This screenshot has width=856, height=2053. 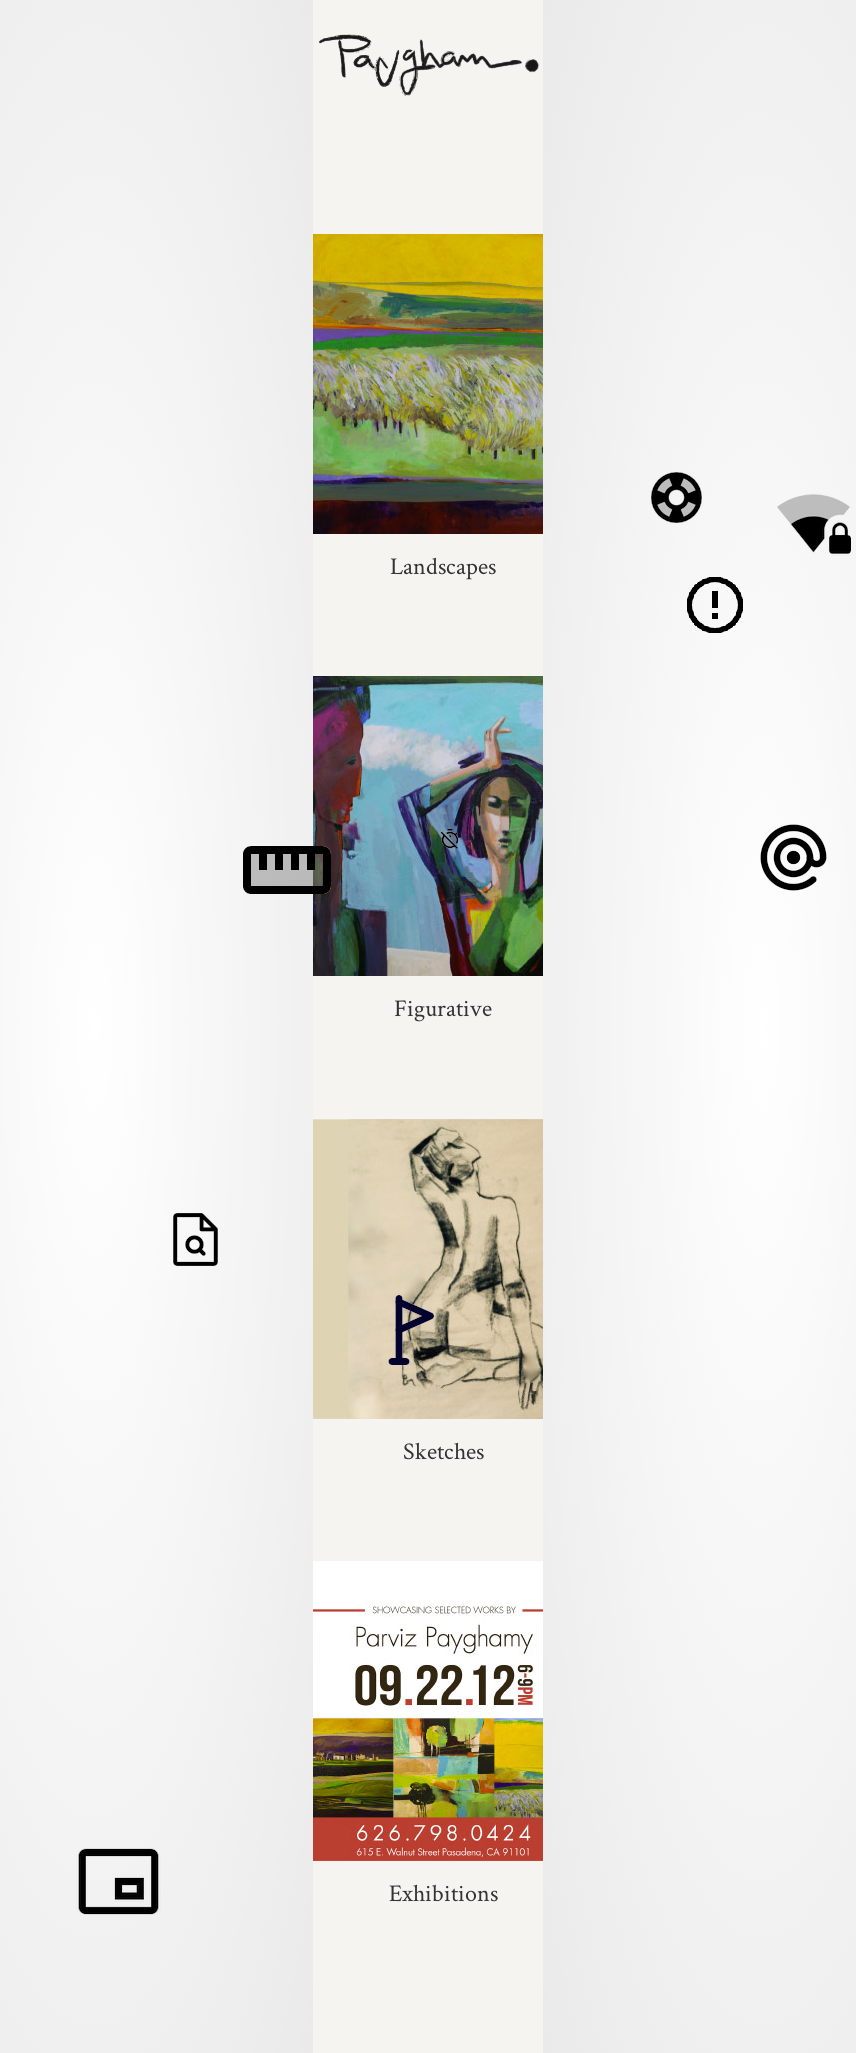 I want to click on indicates an error or problem has occurred, so click(x=715, y=605).